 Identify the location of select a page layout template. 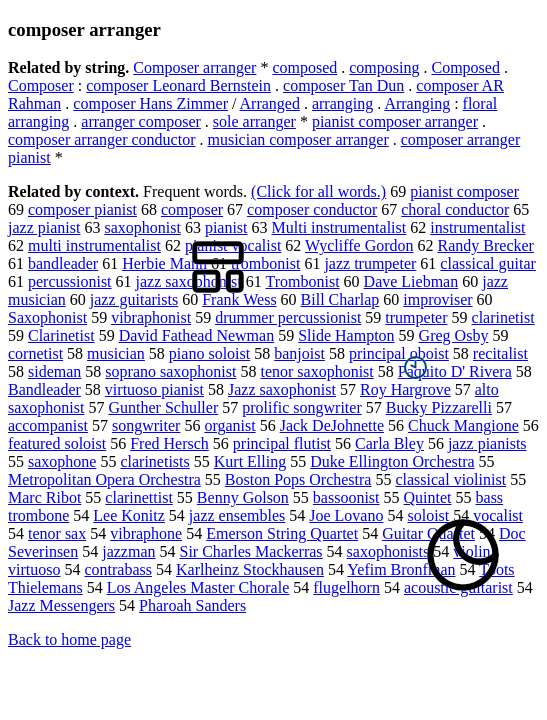
(218, 267).